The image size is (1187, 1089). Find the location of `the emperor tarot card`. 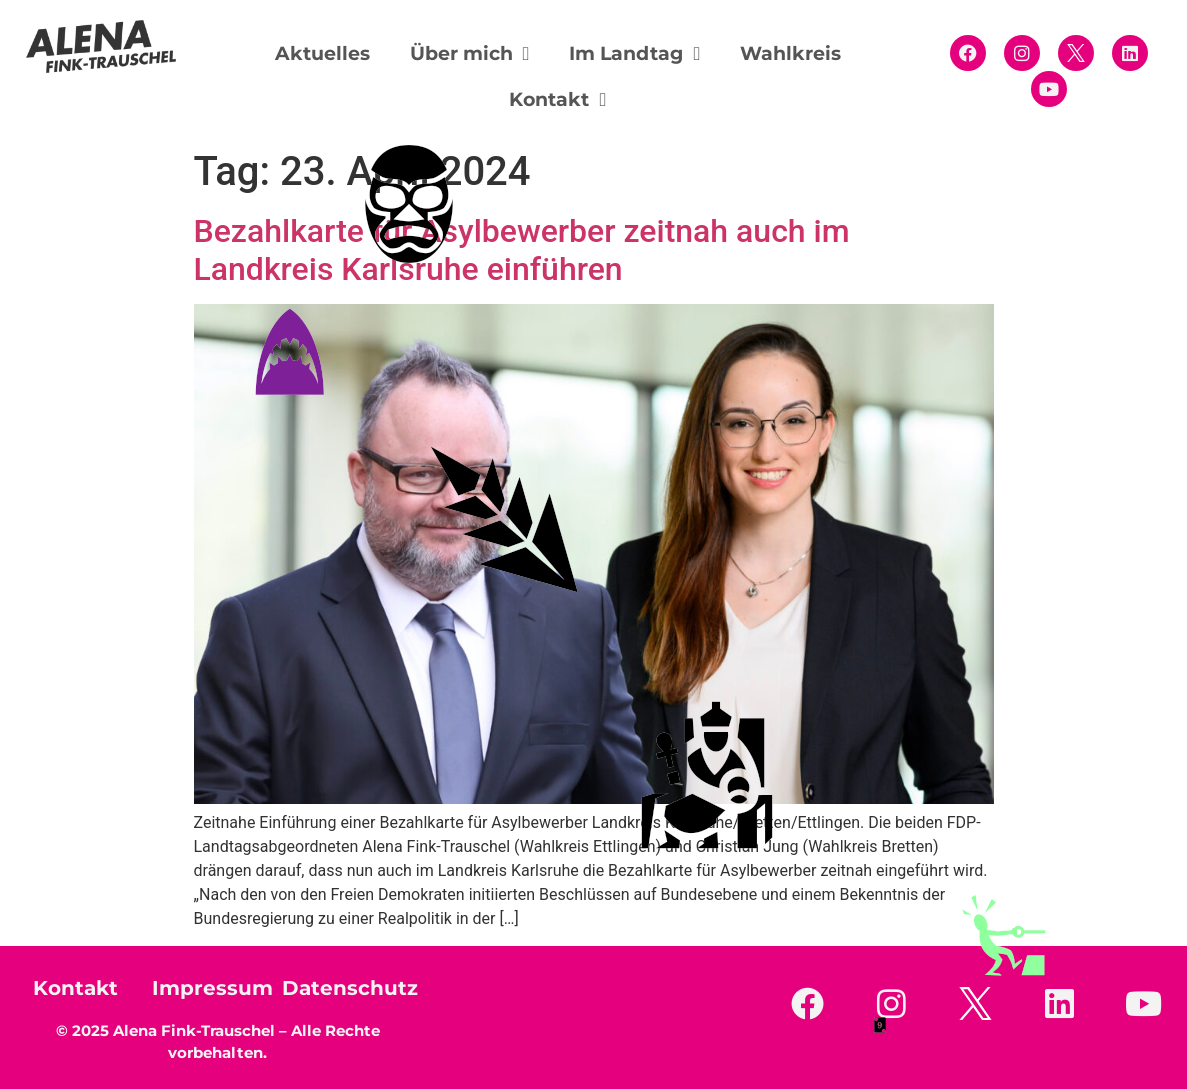

the emperor tarot card is located at coordinates (707, 775).